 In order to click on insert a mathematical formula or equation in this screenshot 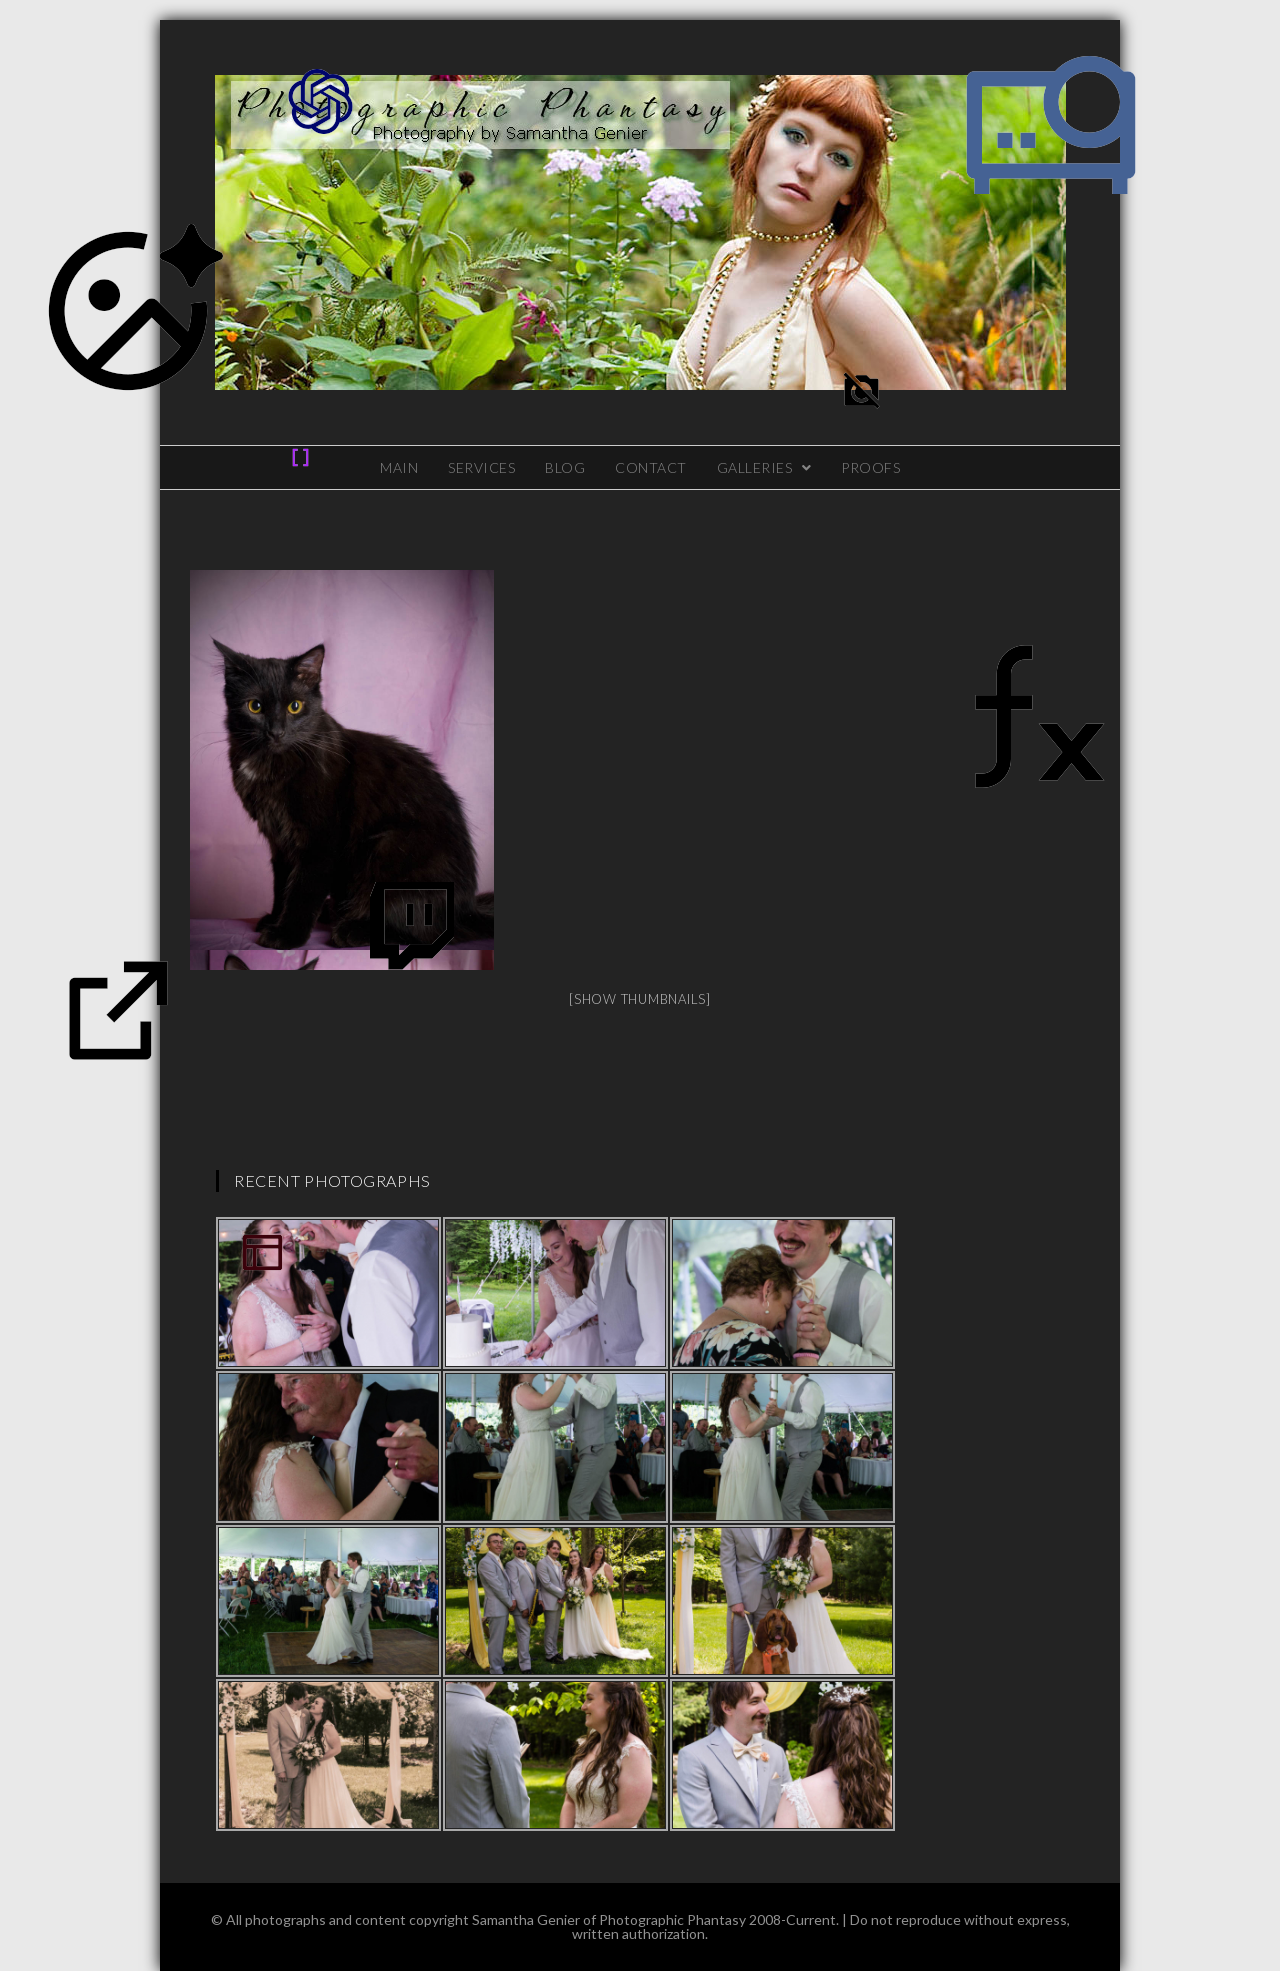, I will do `click(1039, 716)`.